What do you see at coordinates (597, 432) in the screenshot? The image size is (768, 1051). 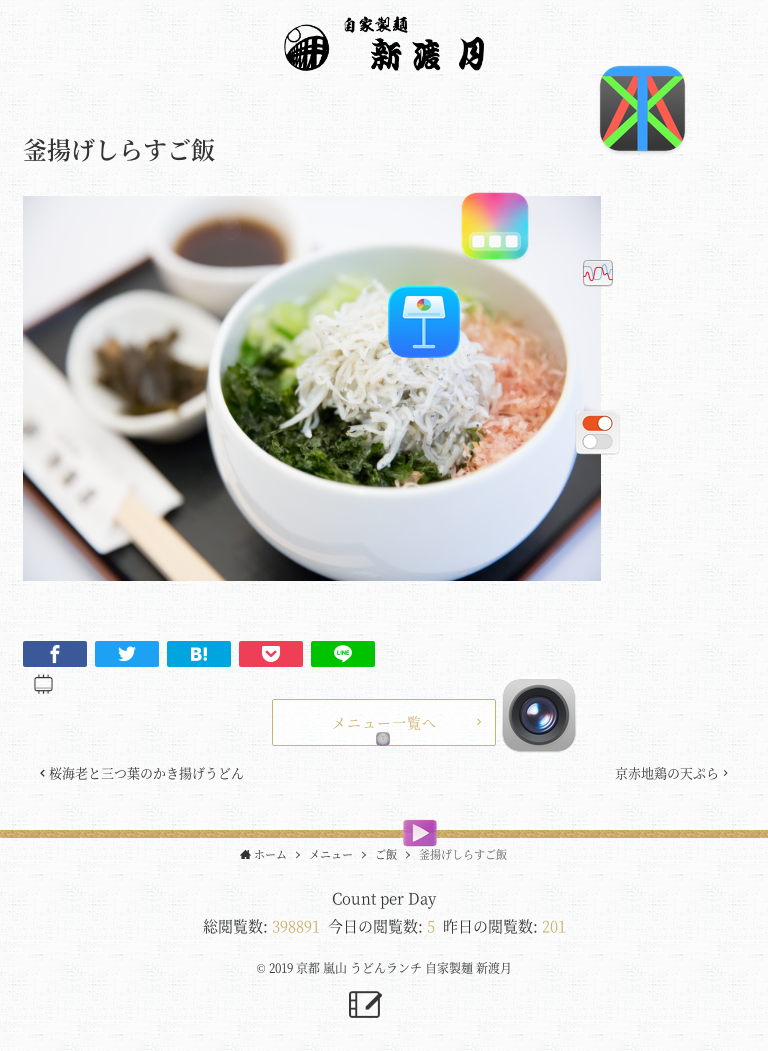 I see `open system settings or preferences` at bounding box center [597, 432].